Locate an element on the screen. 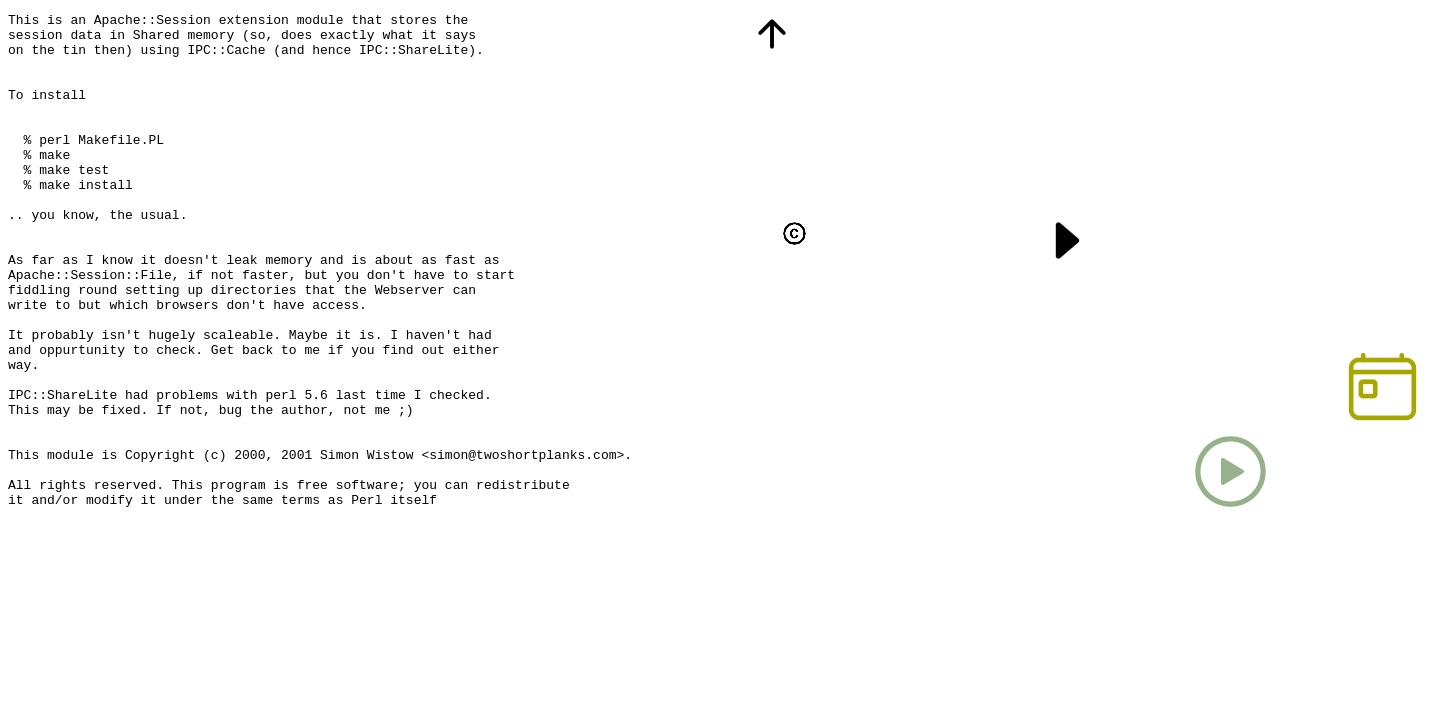  play media or start playback is located at coordinates (1067, 240).